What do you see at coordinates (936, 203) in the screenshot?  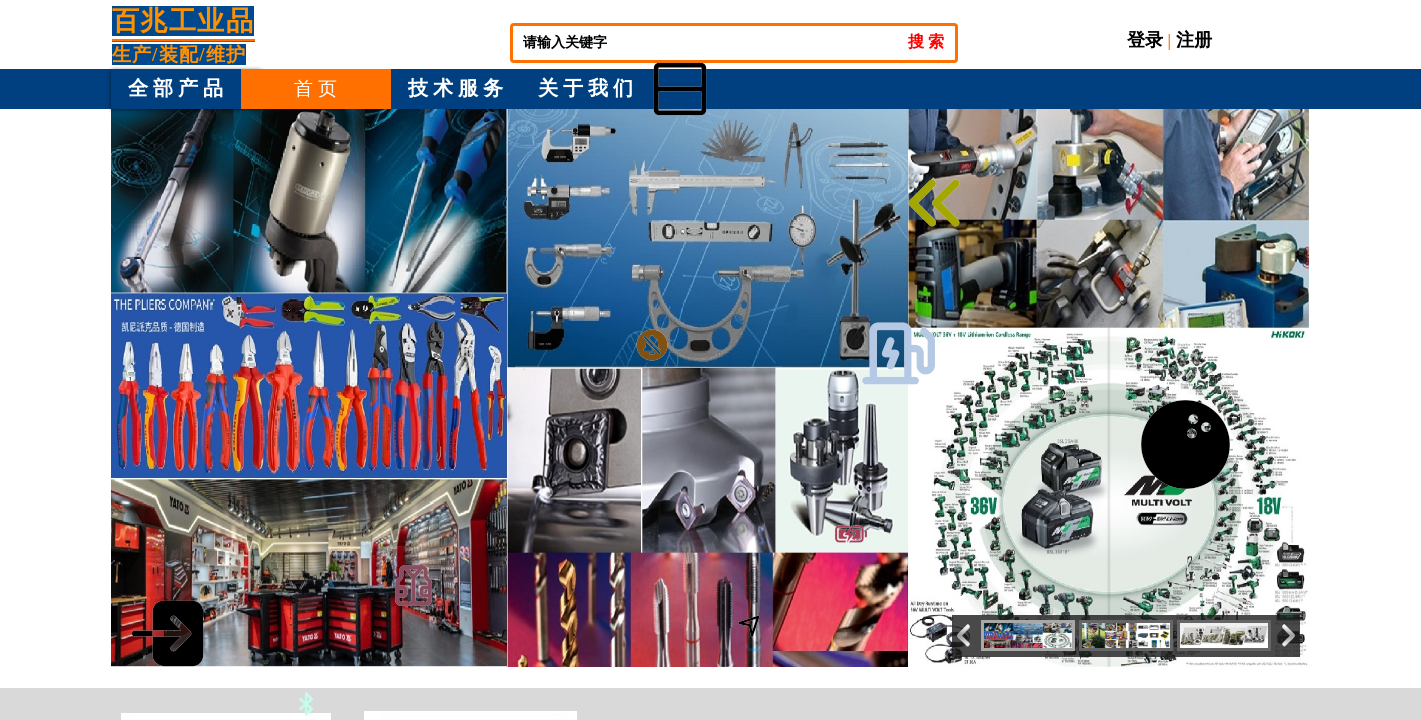 I see `go back to the beginning` at bounding box center [936, 203].